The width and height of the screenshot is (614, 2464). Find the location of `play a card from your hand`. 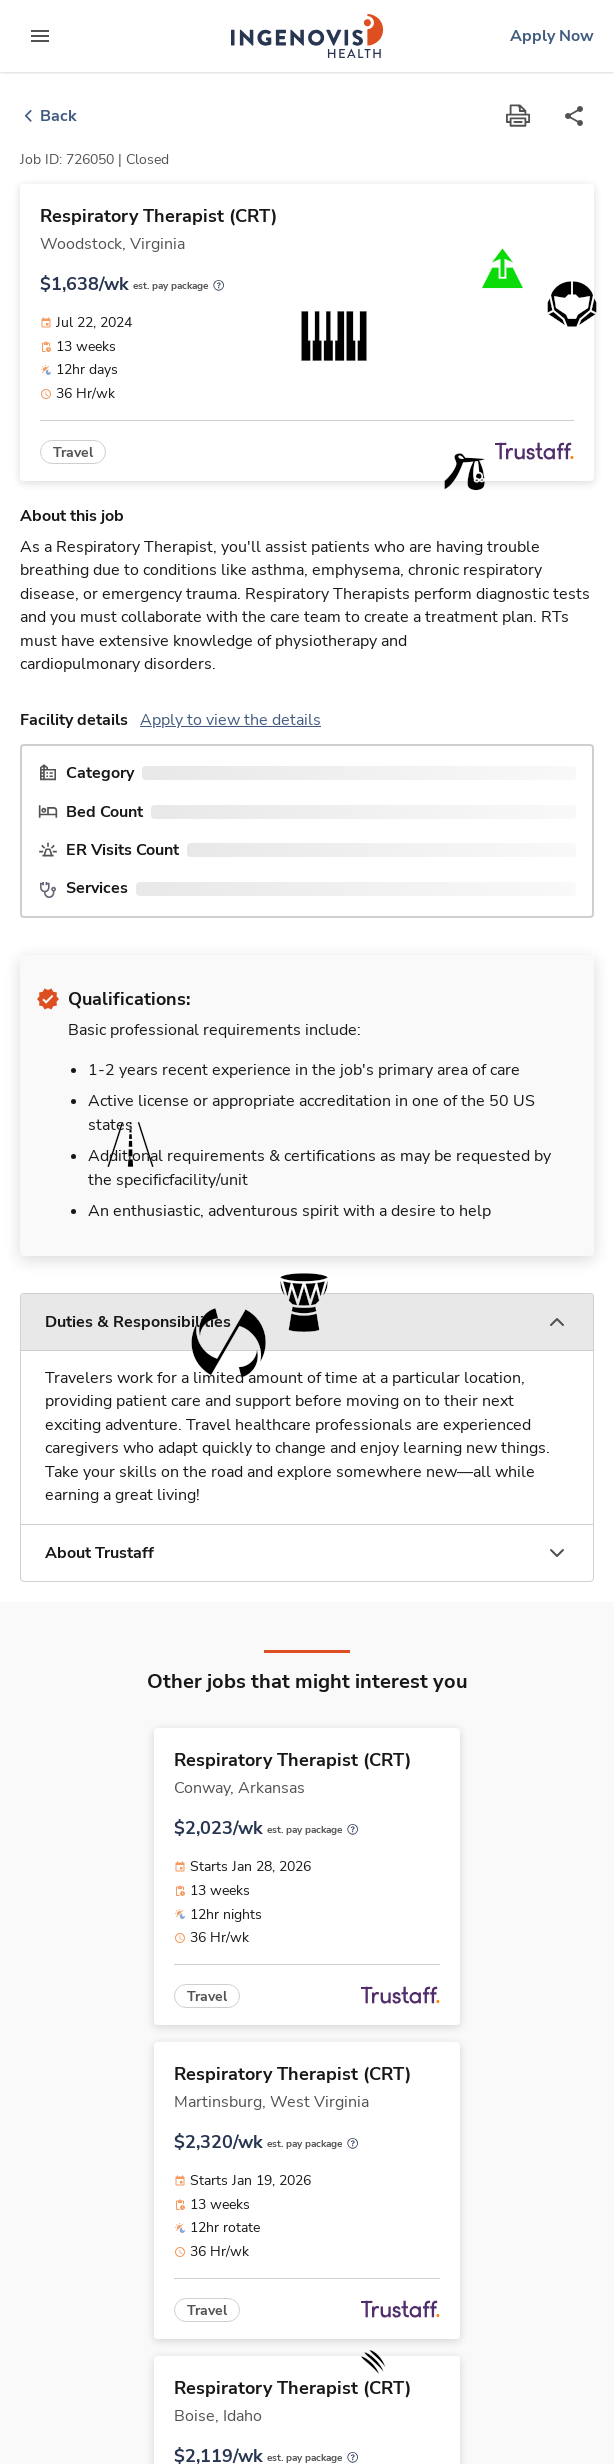

play a card from your hand is located at coordinates (502, 267).